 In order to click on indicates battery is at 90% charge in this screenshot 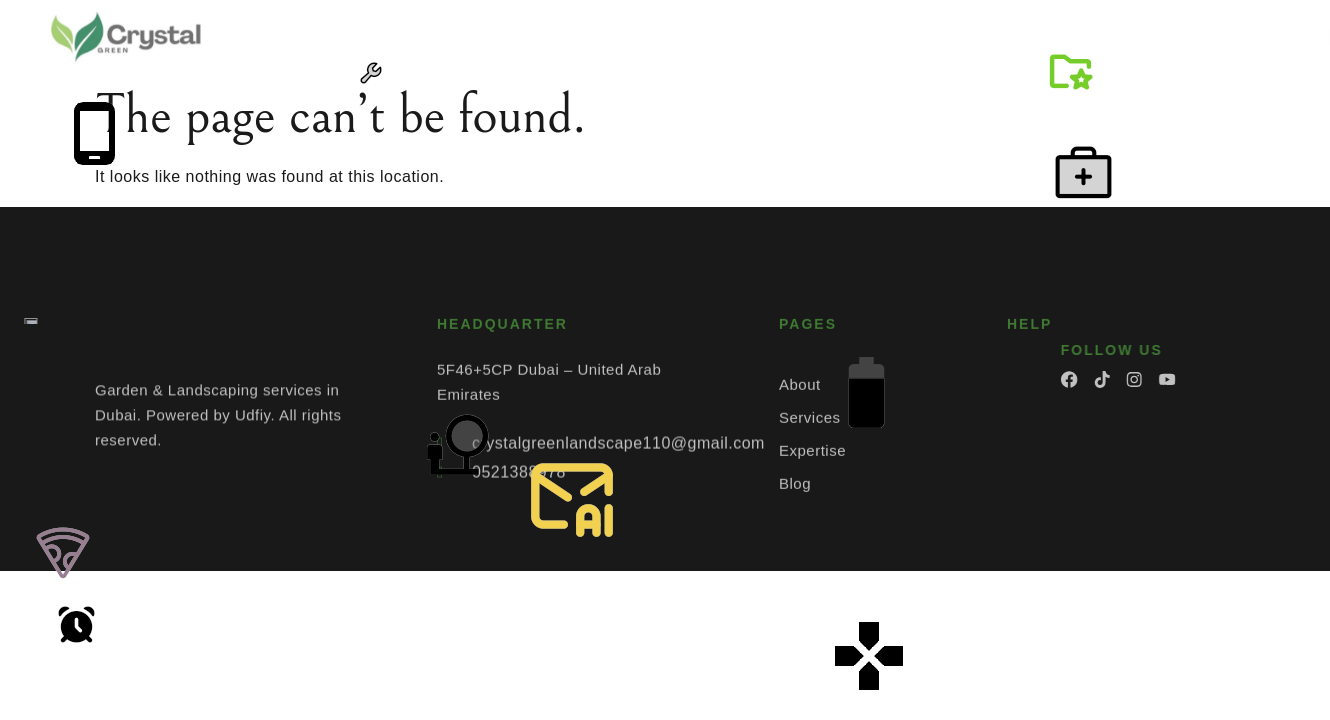, I will do `click(866, 392)`.